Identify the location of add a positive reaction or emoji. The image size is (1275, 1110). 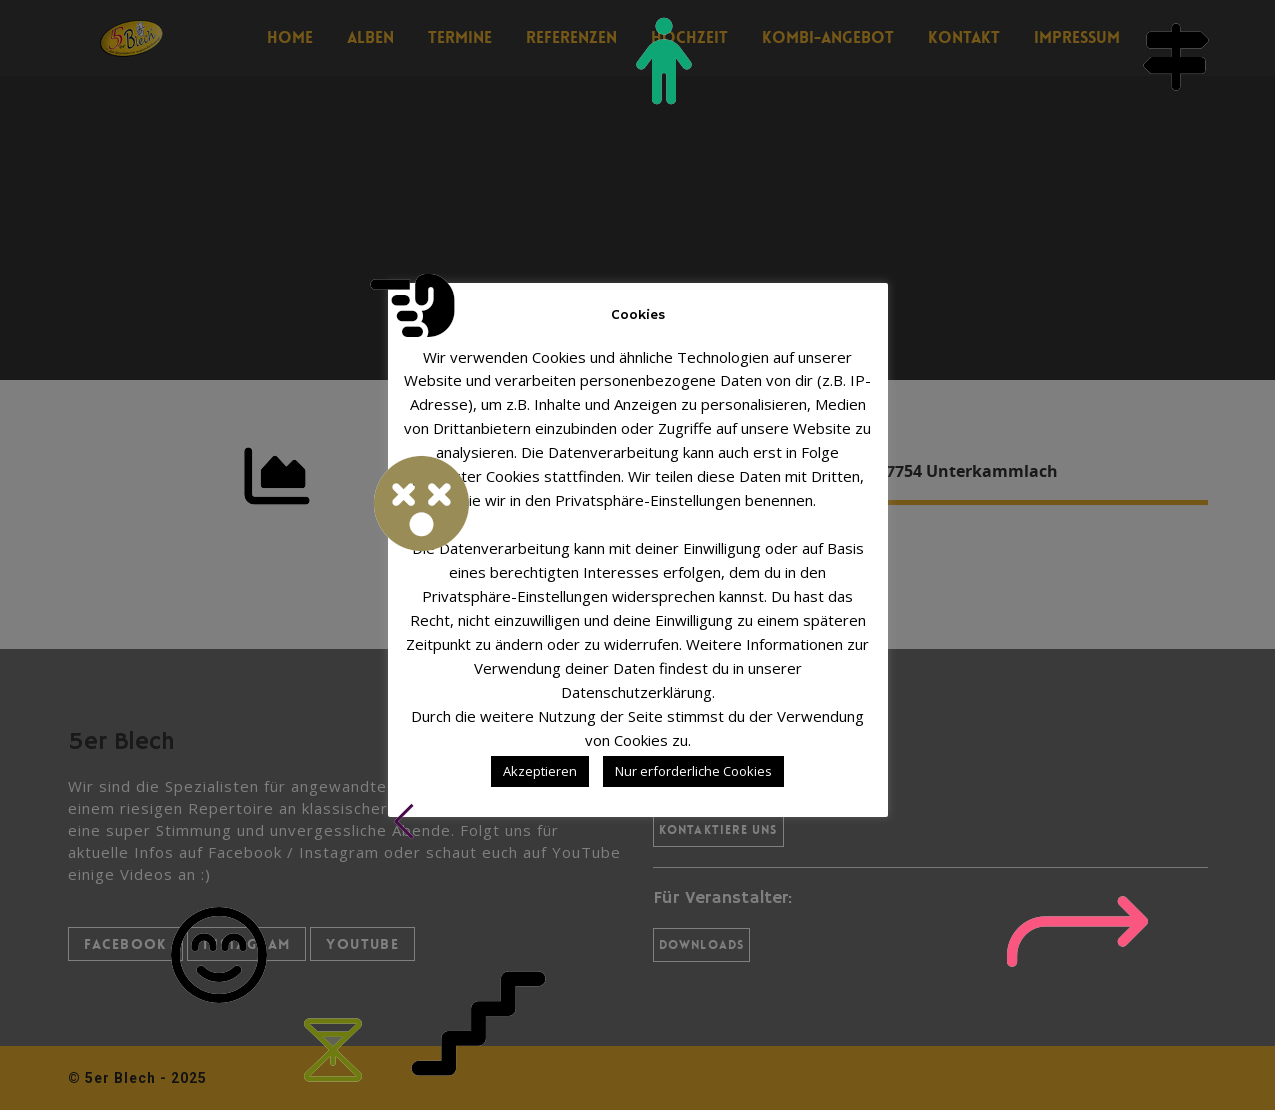
(219, 955).